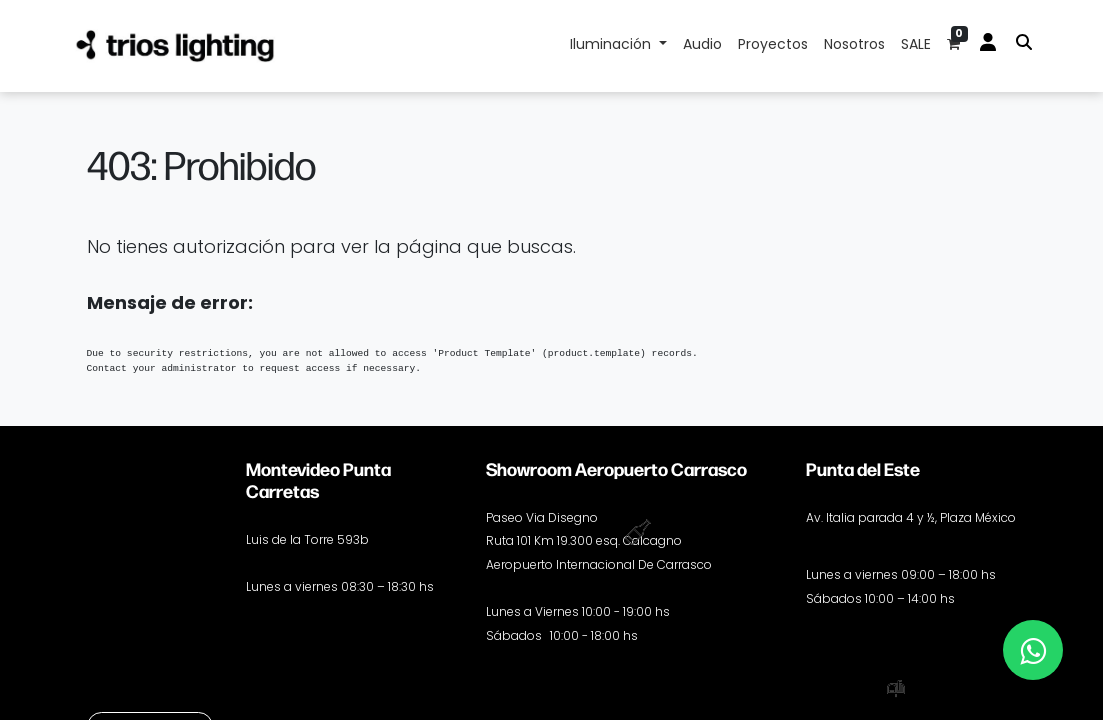 The image size is (1103, 720). What do you see at coordinates (637, 532) in the screenshot?
I see `browse beer or beverage options` at bounding box center [637, 532].